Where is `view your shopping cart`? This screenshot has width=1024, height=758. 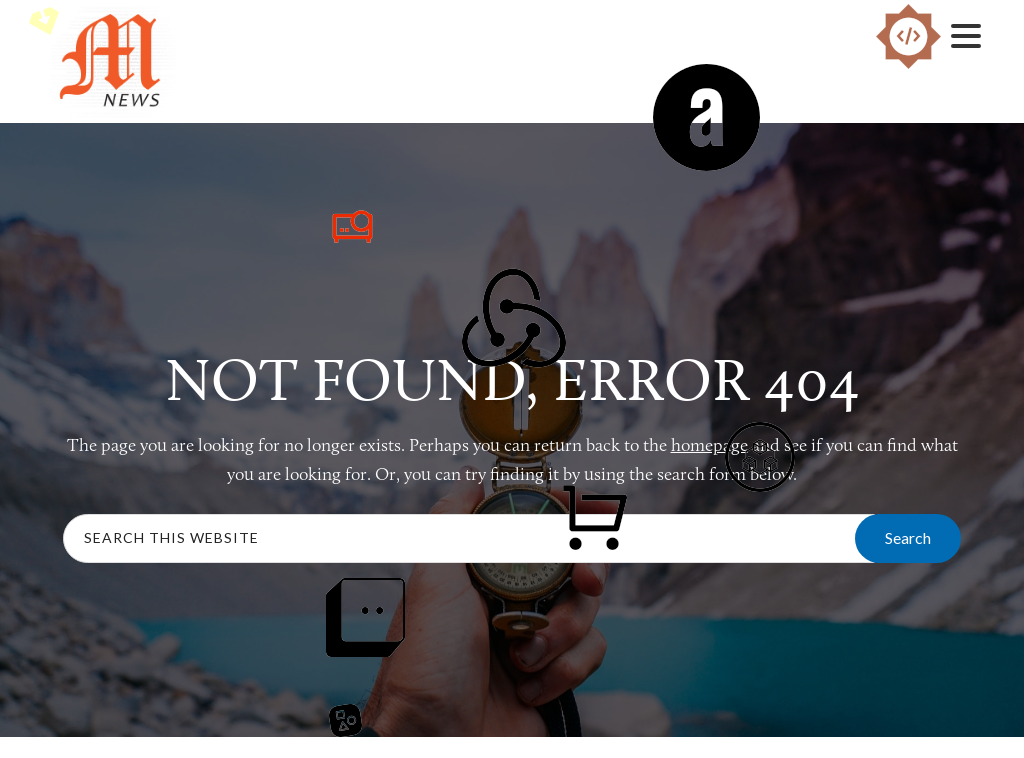 view your shopping cart is located at coordinates (594, 516).